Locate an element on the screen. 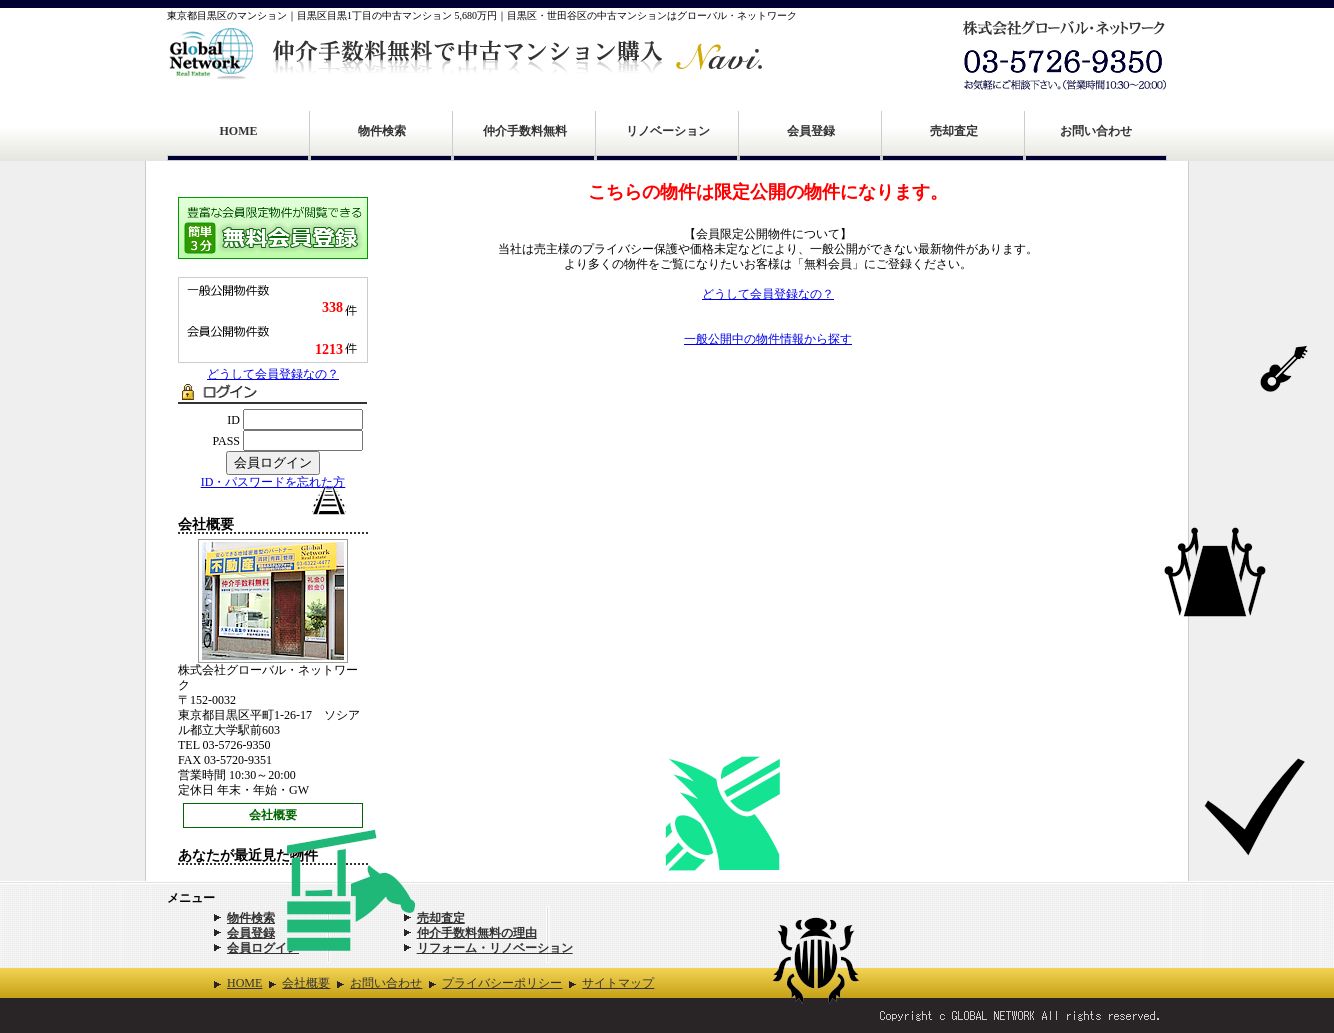 Image resolution: width=1334 pixels, height=1033 pixels. egyptian or ancient history themed game element is located at coordinates (816, 961).